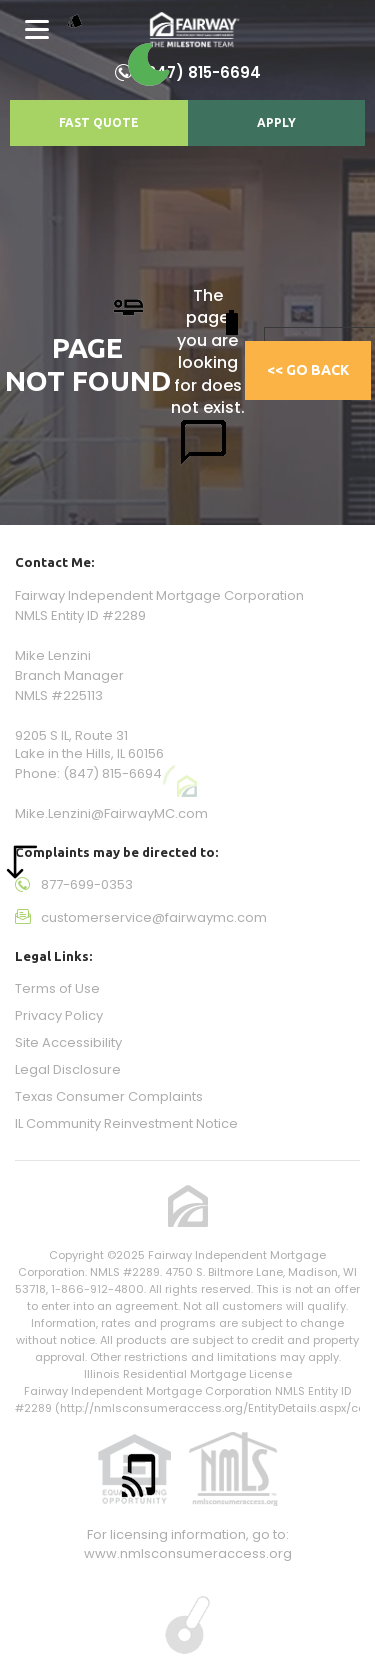  What do you see at coordinates (22, 862) in the screenshot?
I see `navigate back and down in a menu hierarchy` at bounding box center [22, 862].